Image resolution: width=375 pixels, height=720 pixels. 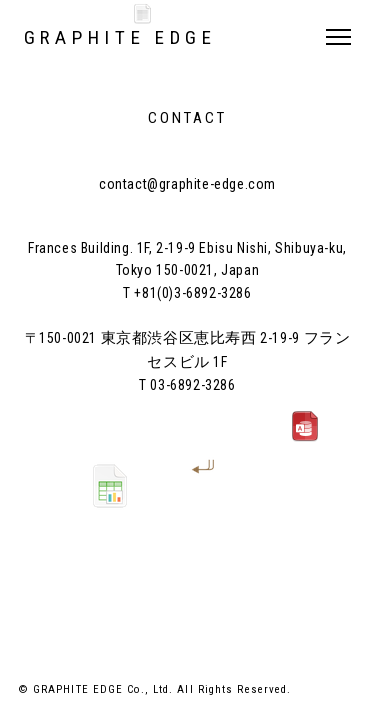 I want to click on open a spreadsheet file, so click(x=110, y=486).